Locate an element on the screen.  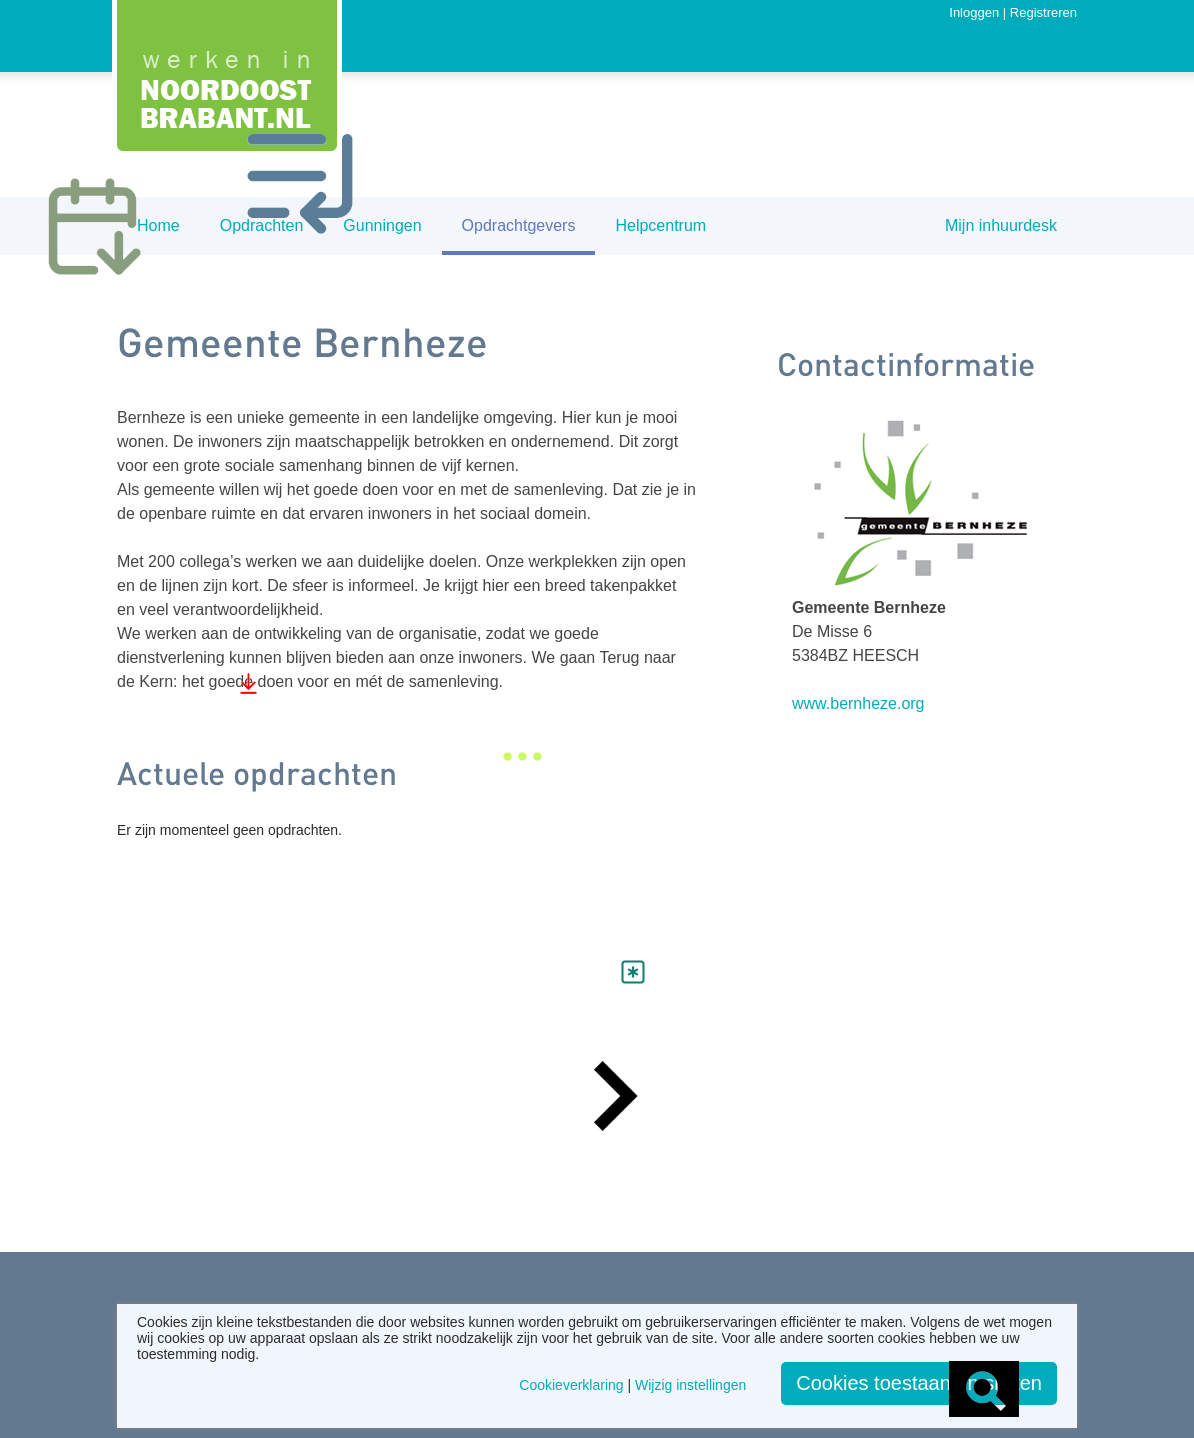
search within the current page is located at coordinates (984, 1389).